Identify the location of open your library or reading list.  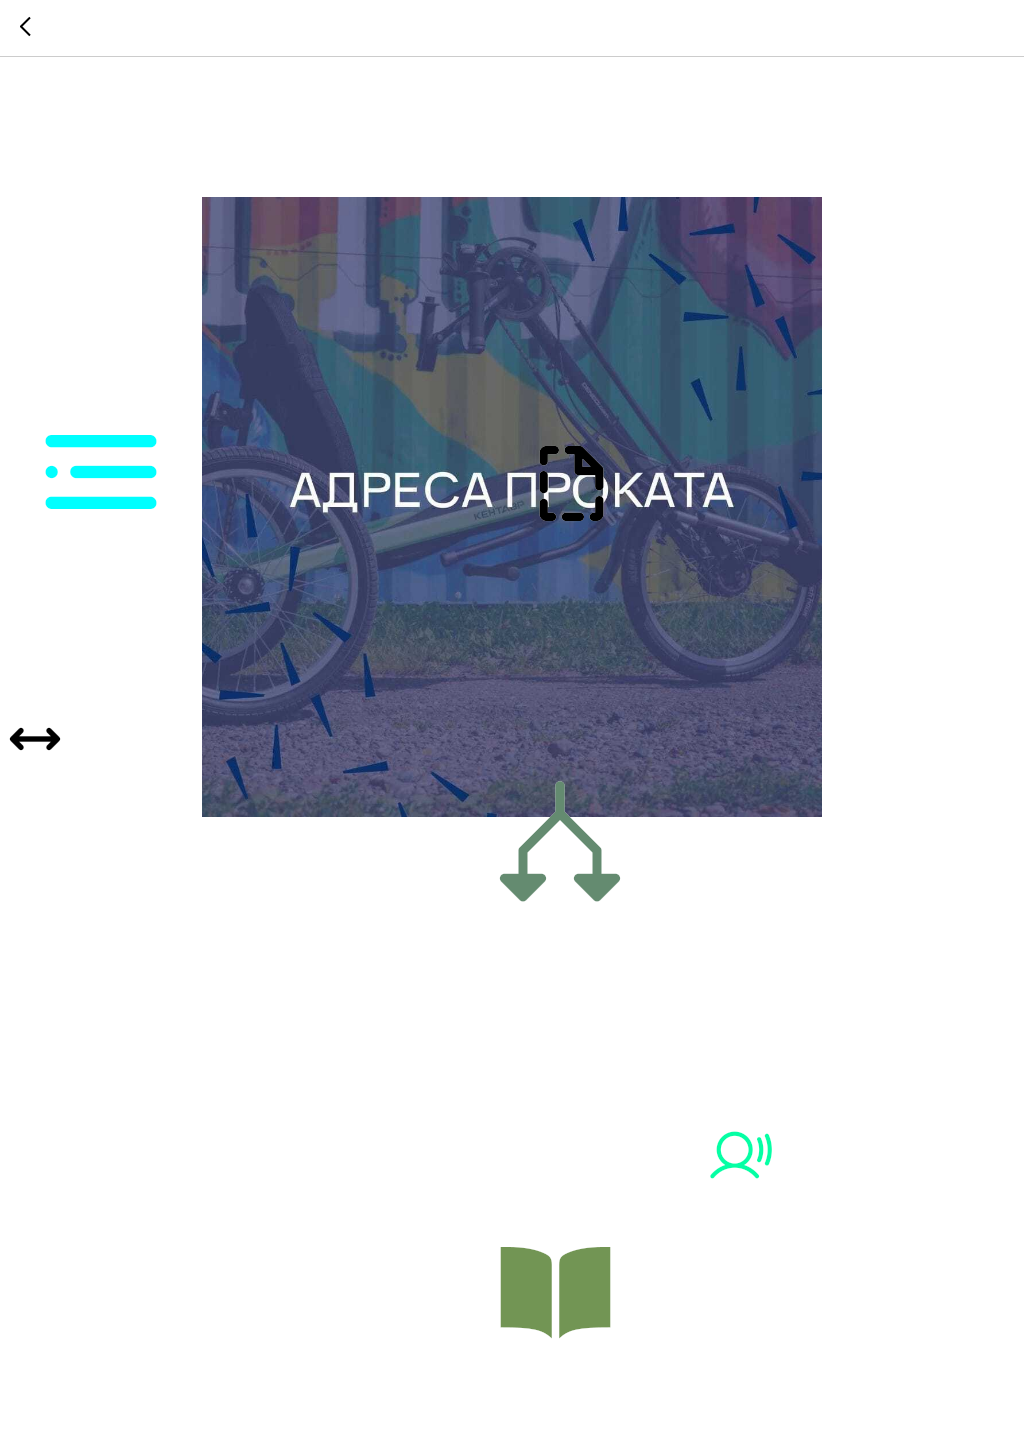
(555, 1294).